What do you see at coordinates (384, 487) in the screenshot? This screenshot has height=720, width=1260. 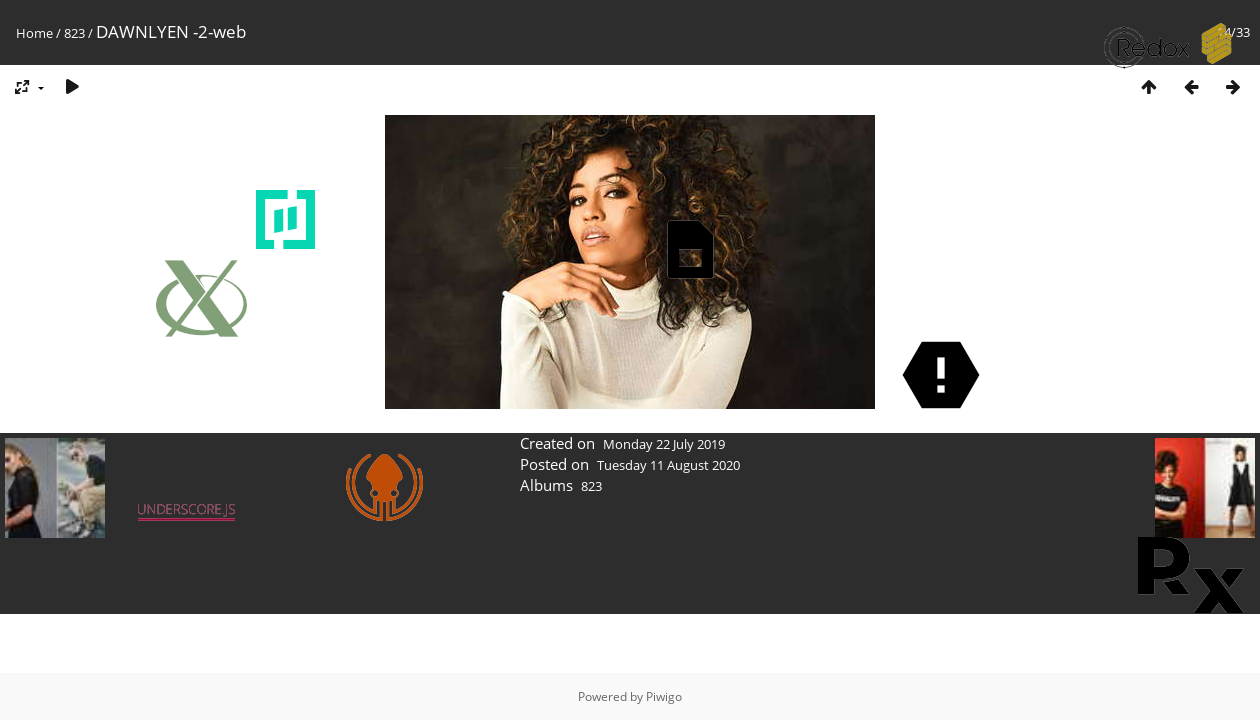 I see `open GitKraken git client` at bounding box center [384, 487].